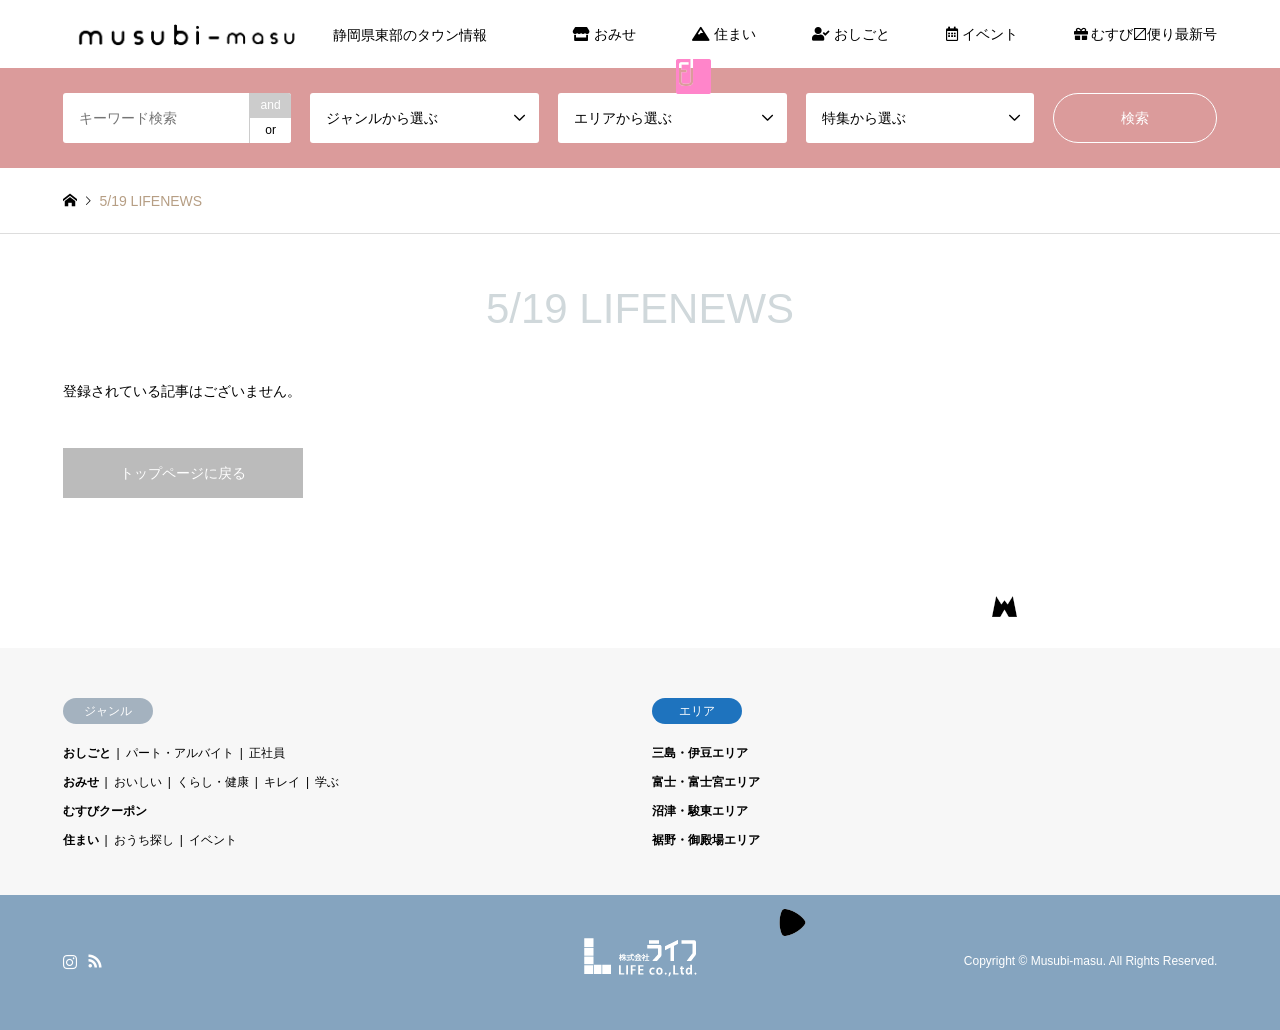 The height and width of the screenshot is (1030, 1280). I want to click on open the Zalando shopping app, so click(792, 922).